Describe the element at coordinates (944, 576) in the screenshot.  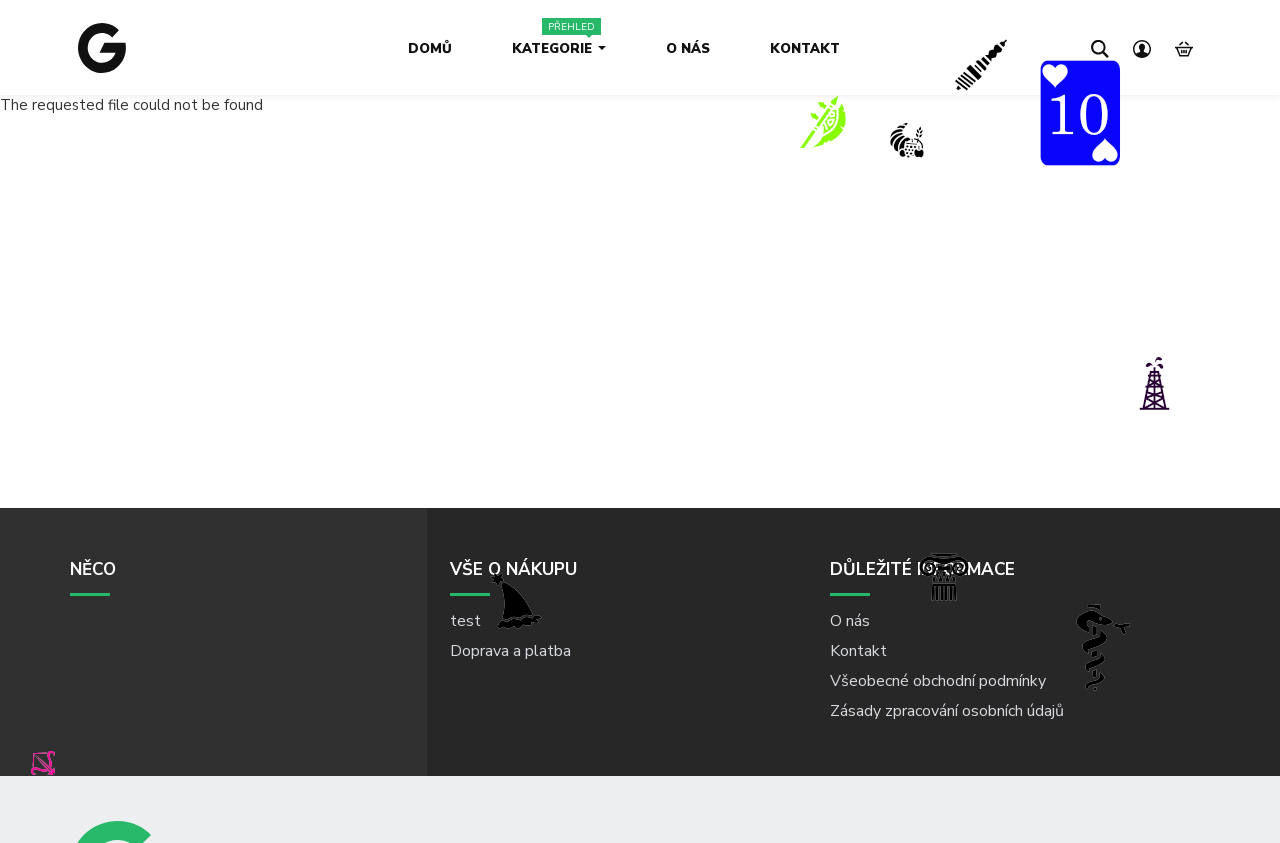
I see `view classical architecture or history content` at that location.